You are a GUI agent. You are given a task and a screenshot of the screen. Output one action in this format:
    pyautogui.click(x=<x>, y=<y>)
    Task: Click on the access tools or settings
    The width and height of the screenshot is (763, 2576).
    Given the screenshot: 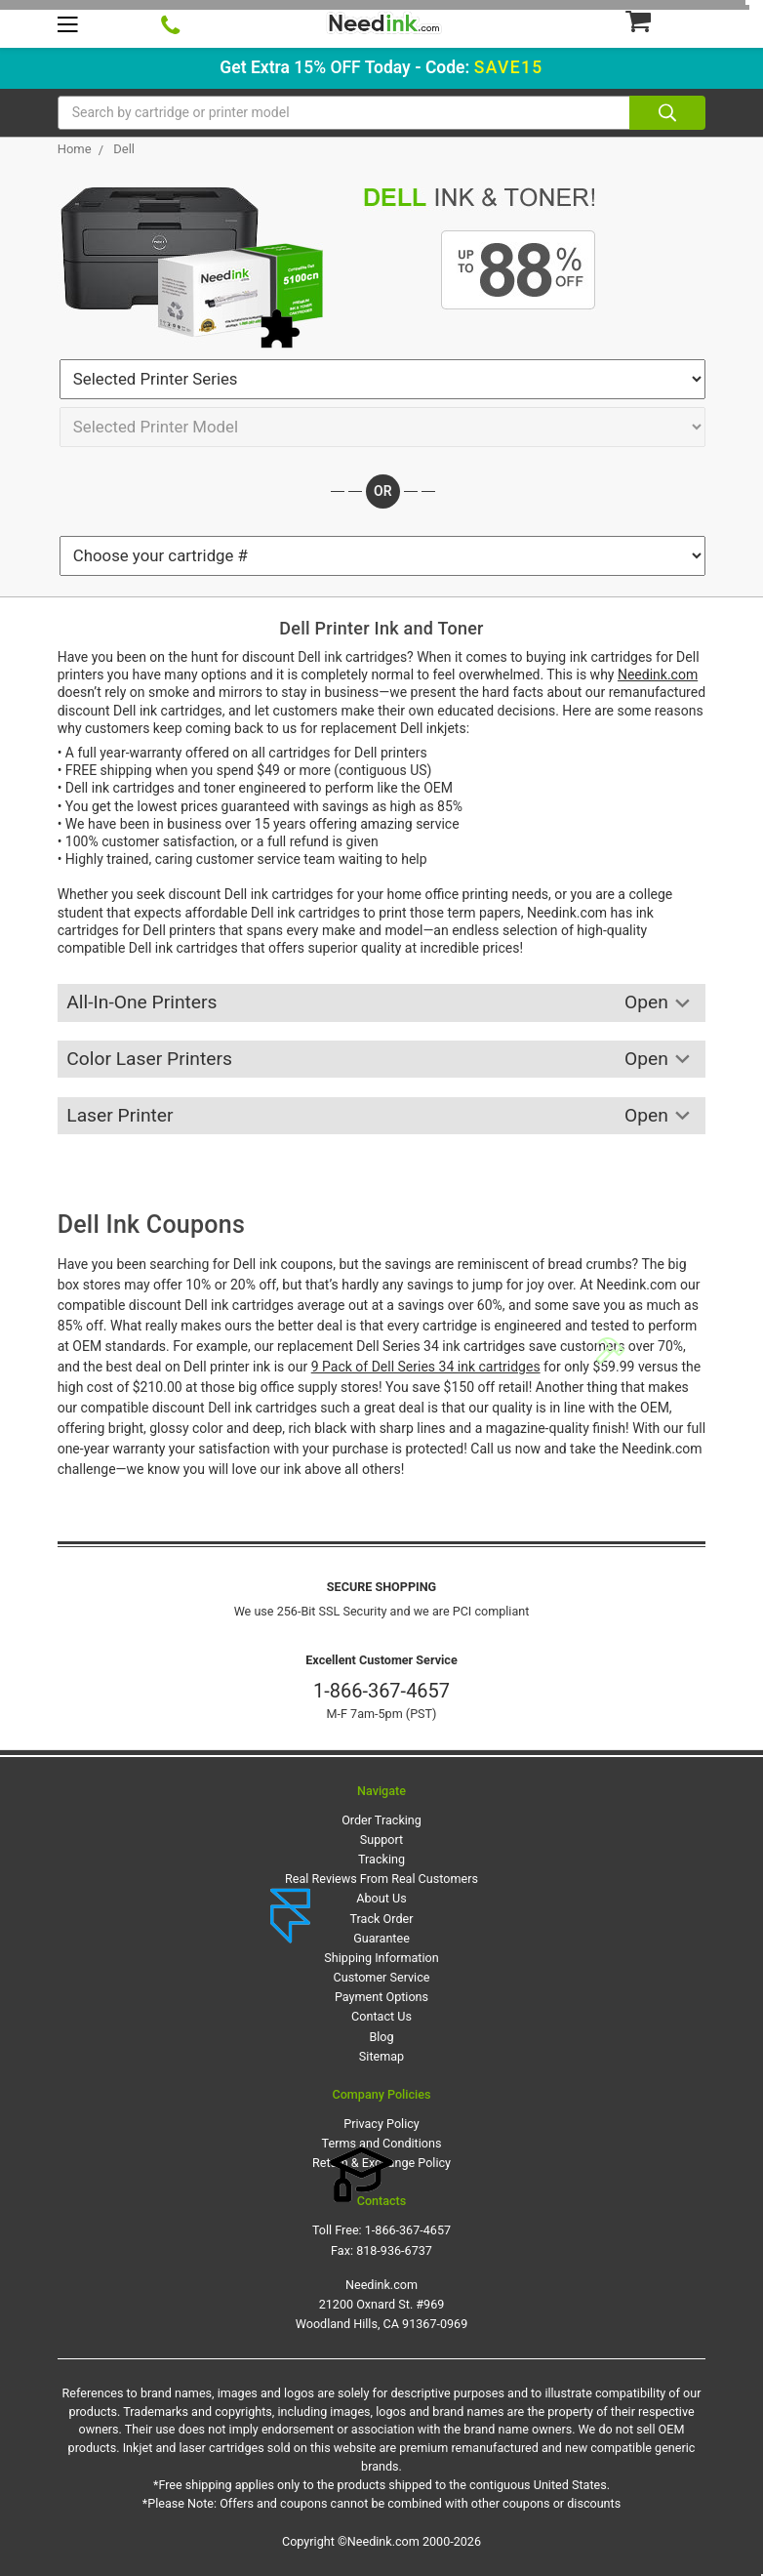 What is the action you would take?
    pyautogui.click(x=609, y=1351)
    